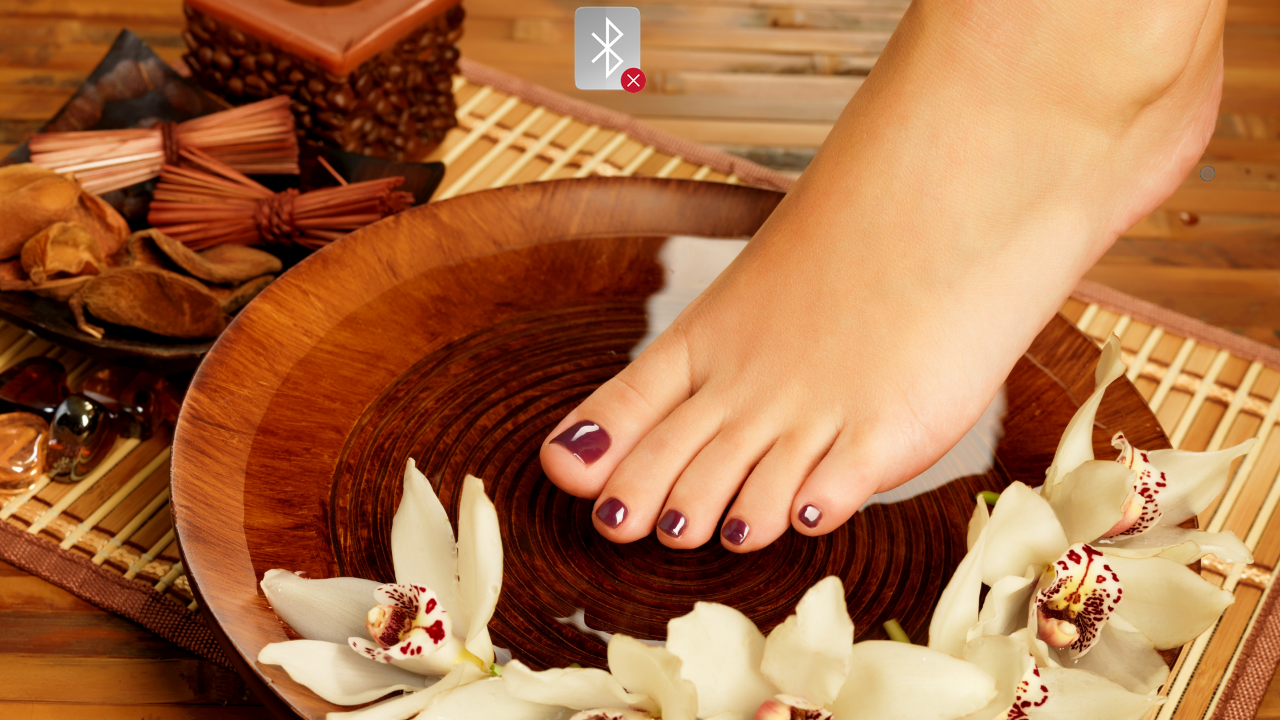  Describe the element at coordinates (1207, 173) in the screenshot. I see `access optical disc drive in sidebar` at that location.